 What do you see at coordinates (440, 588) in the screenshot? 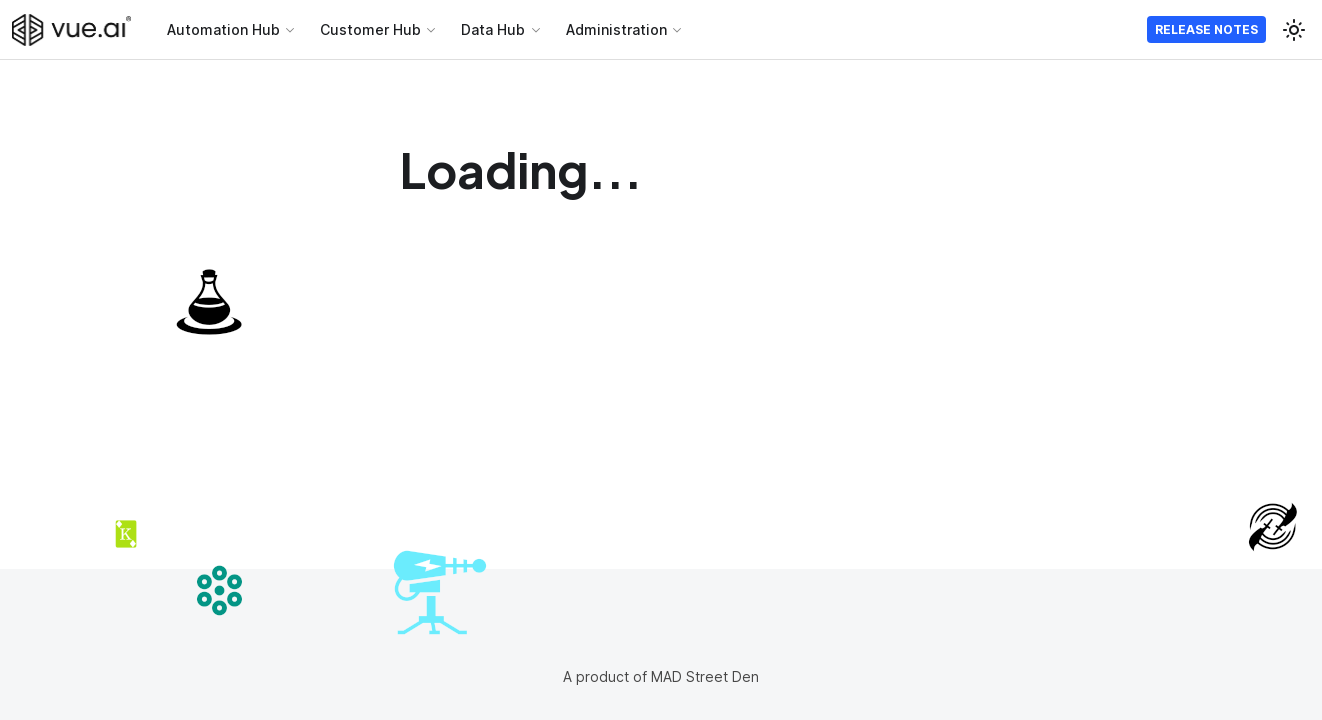
I see `deploy tesla turret defense unit` at bounding box center [440, 588].